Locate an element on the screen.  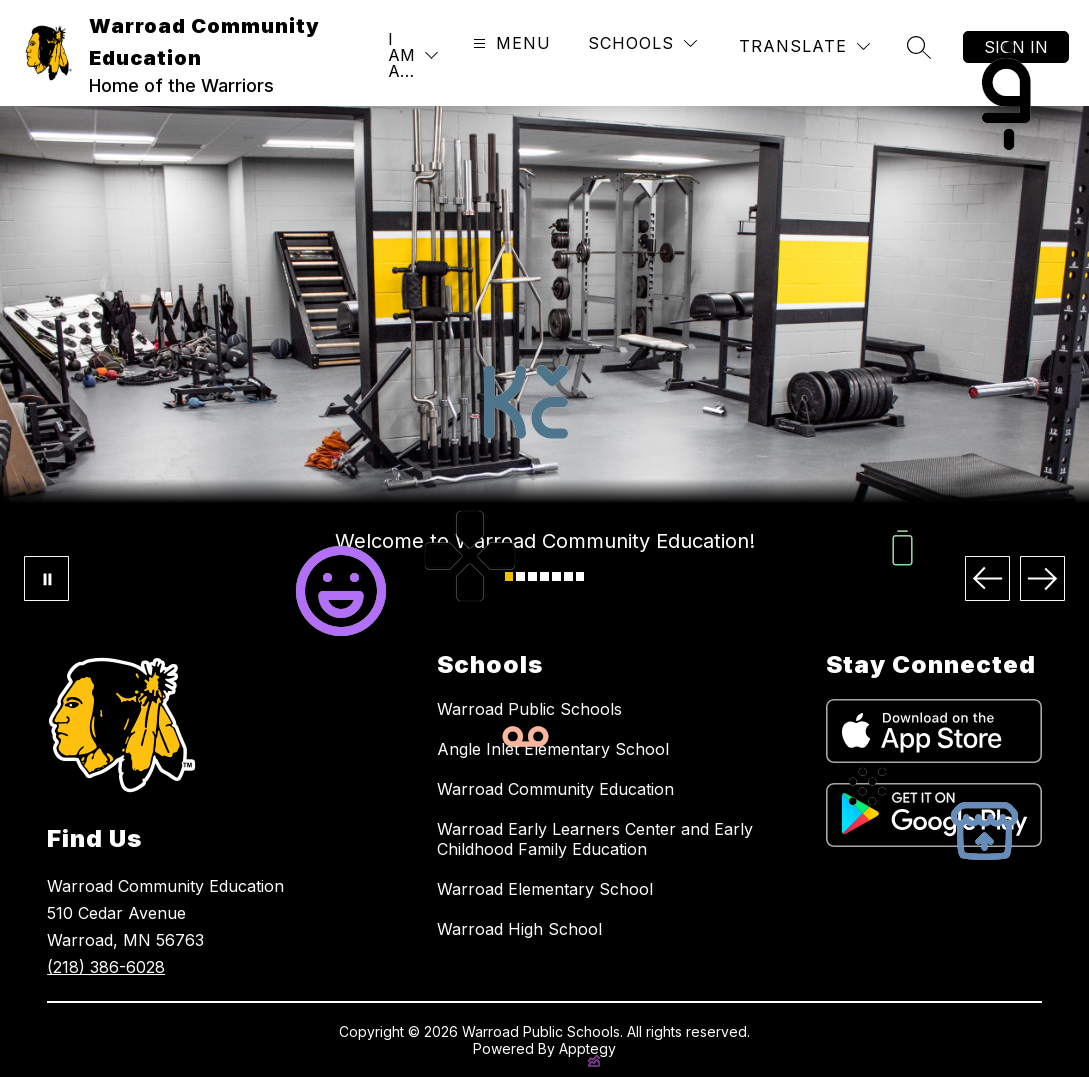
adjust image grain or noise settings is located at coordinates (867, 786).